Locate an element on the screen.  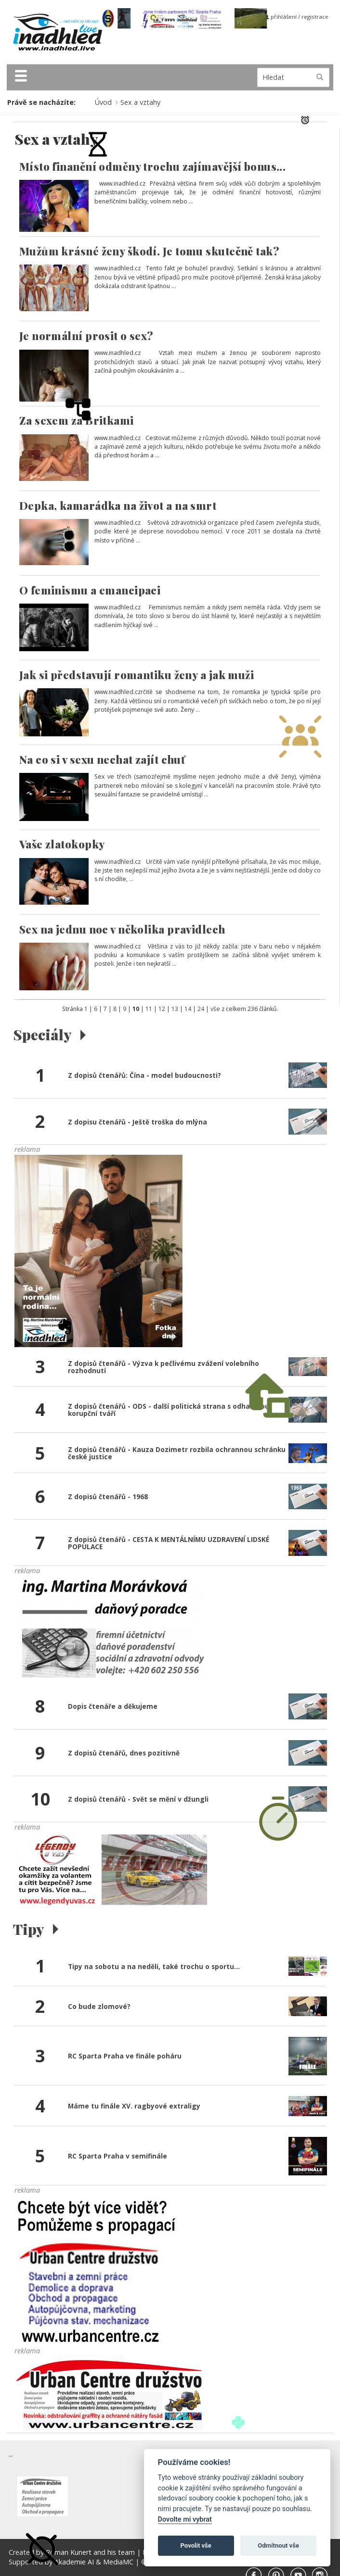
python programming language logo is located at coordinates (238, 2422).